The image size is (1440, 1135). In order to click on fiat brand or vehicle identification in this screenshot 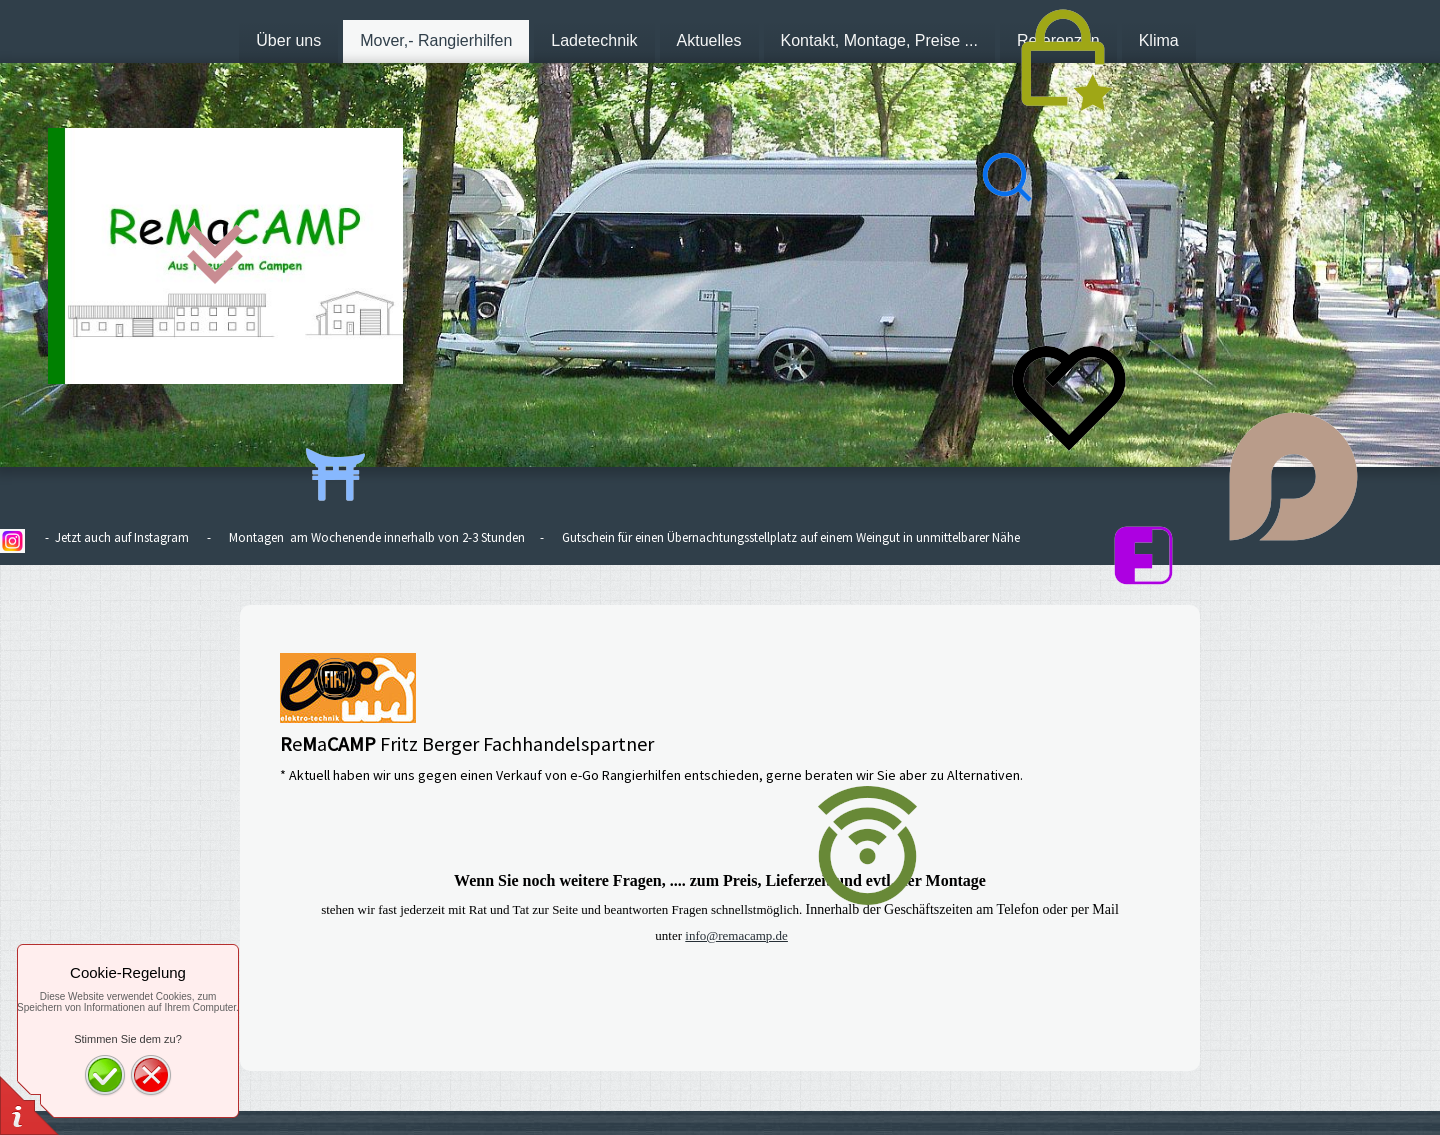, I will do `click(335, 679)`.